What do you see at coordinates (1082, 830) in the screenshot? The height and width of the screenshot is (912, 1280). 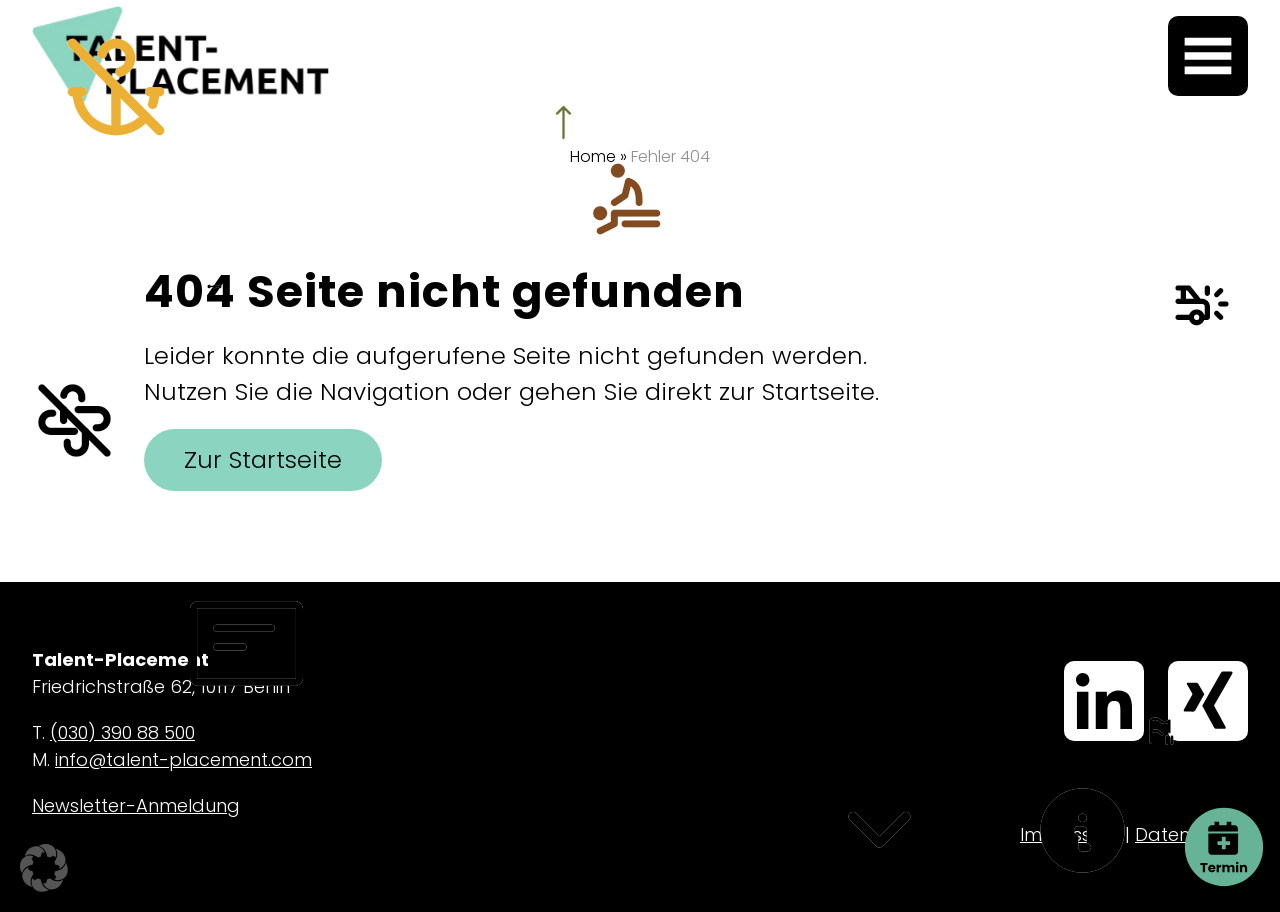 I see `view more information or details` at bounding box center [1082, 830].